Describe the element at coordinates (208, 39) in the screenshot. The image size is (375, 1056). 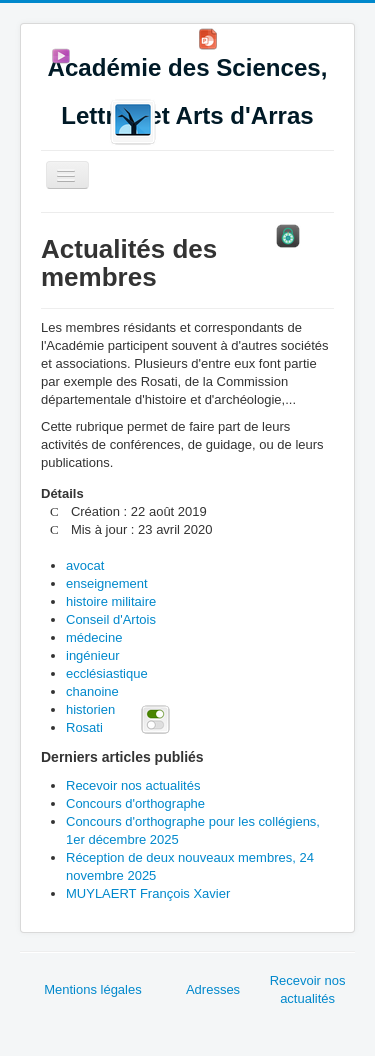
I see `a PowerPoint slideshow file` at that location.